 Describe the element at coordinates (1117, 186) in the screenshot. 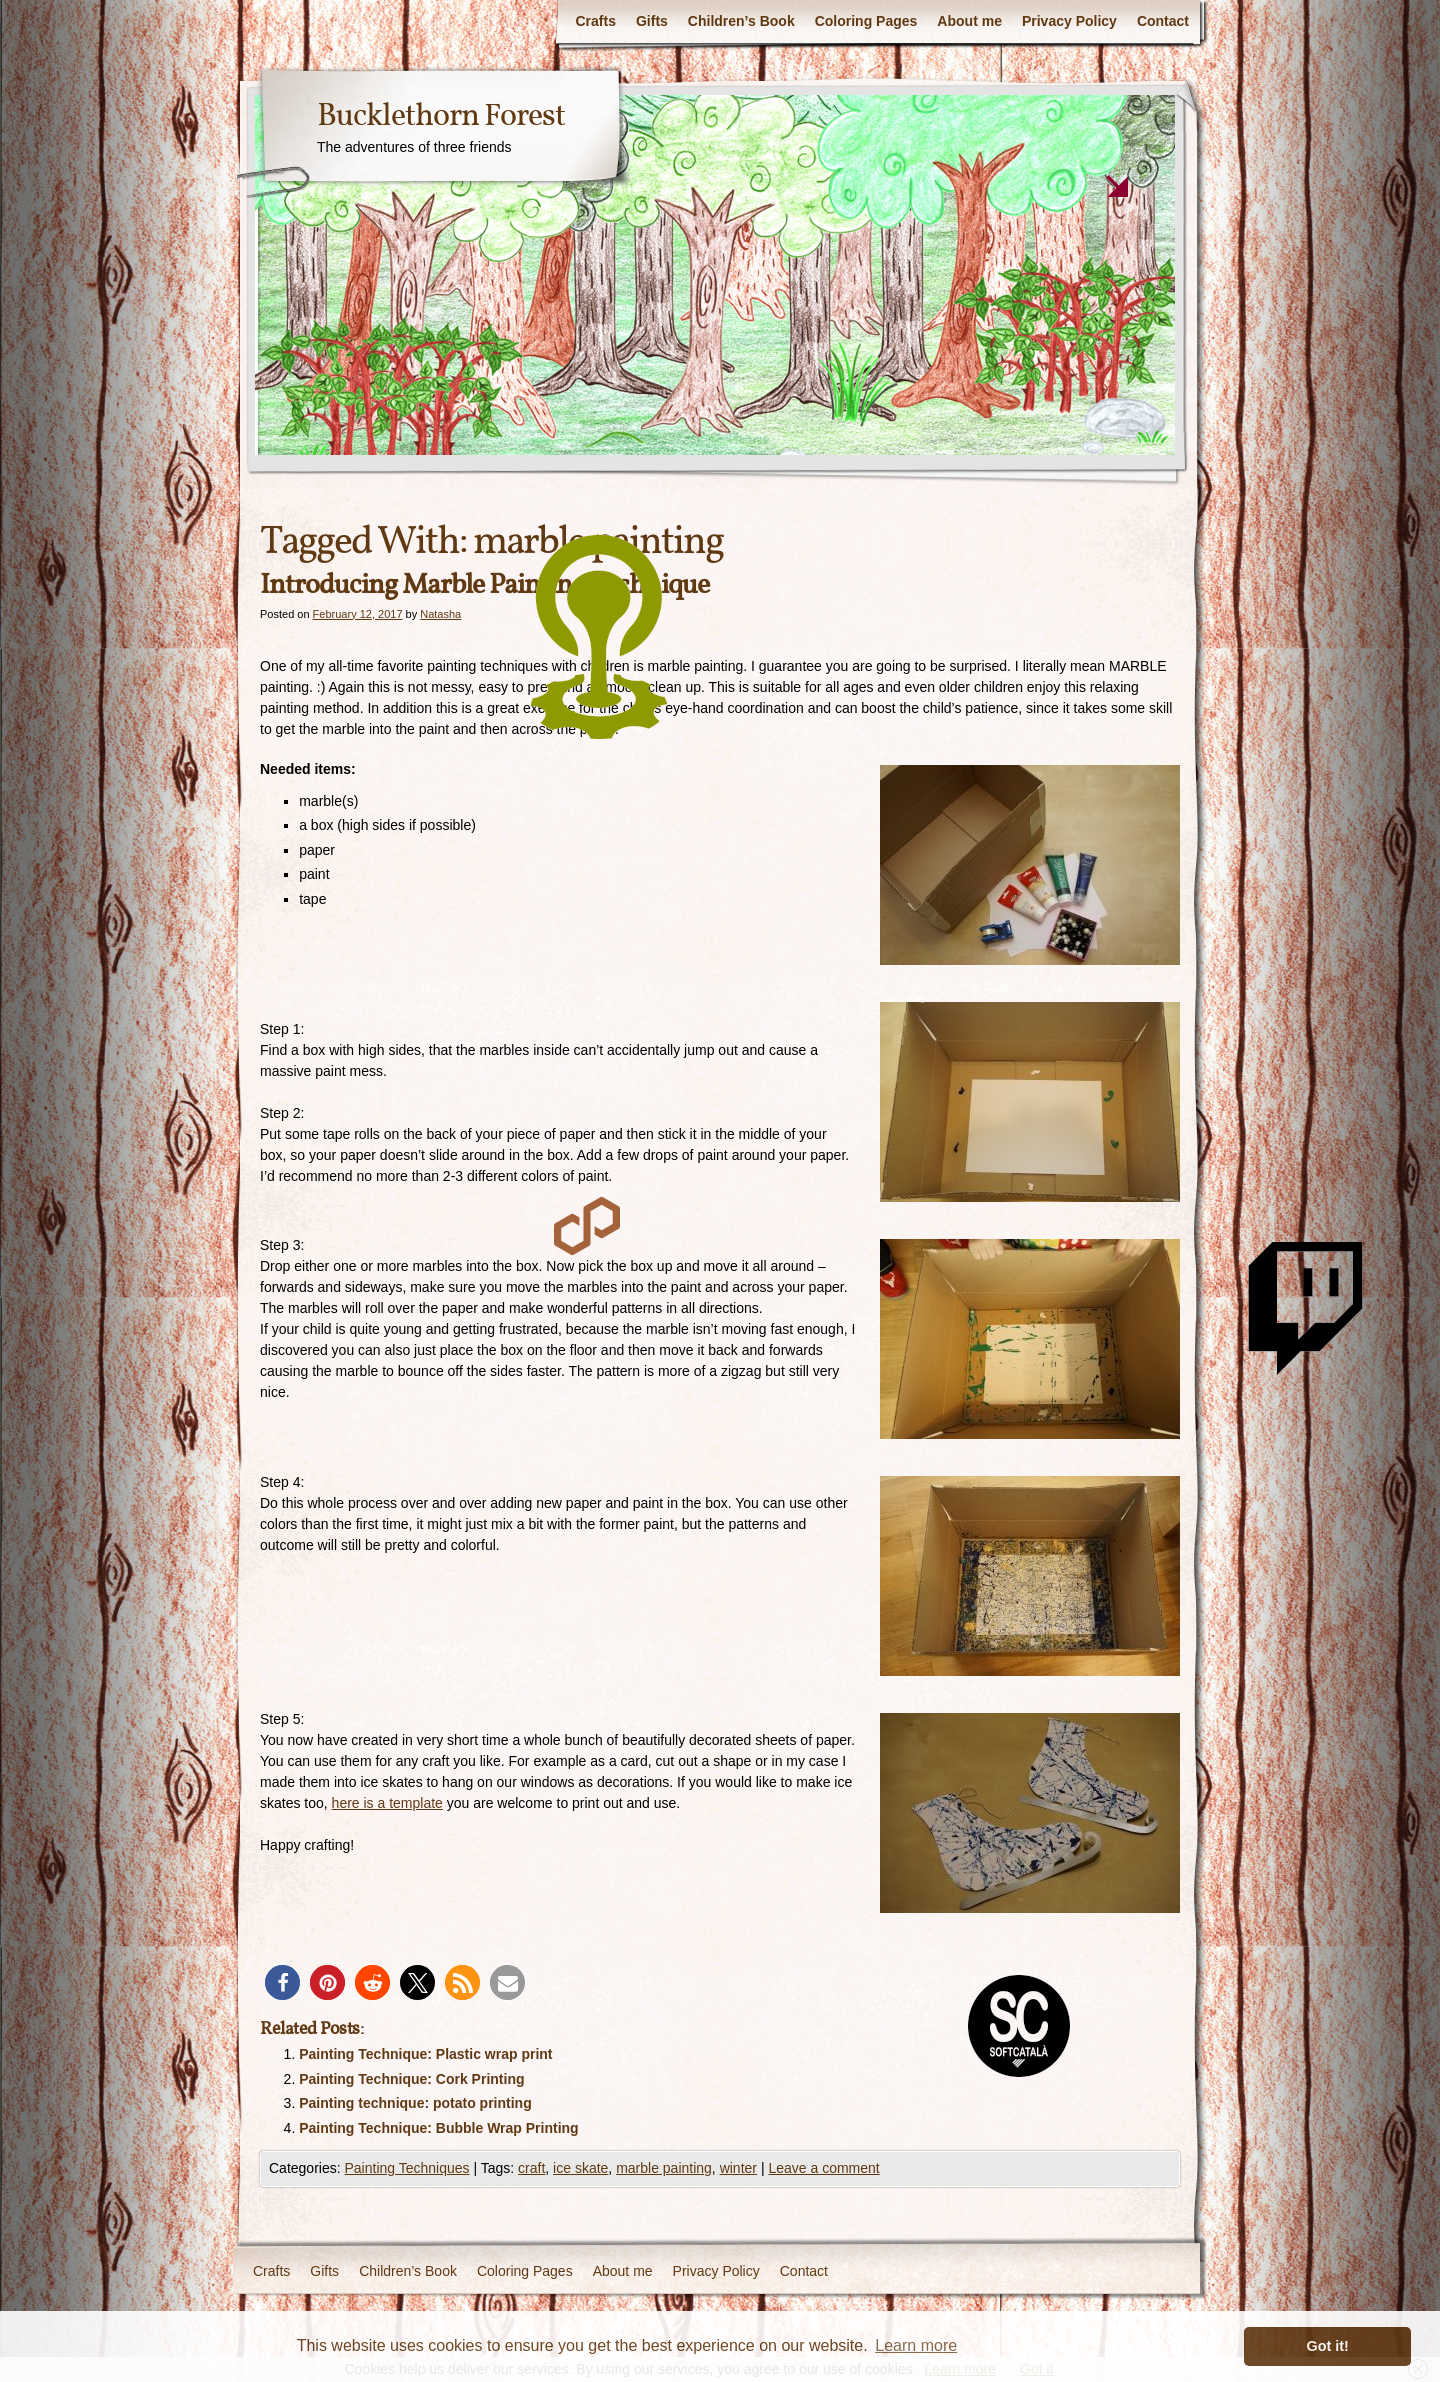

I see `navigate to the next item below` at that location.